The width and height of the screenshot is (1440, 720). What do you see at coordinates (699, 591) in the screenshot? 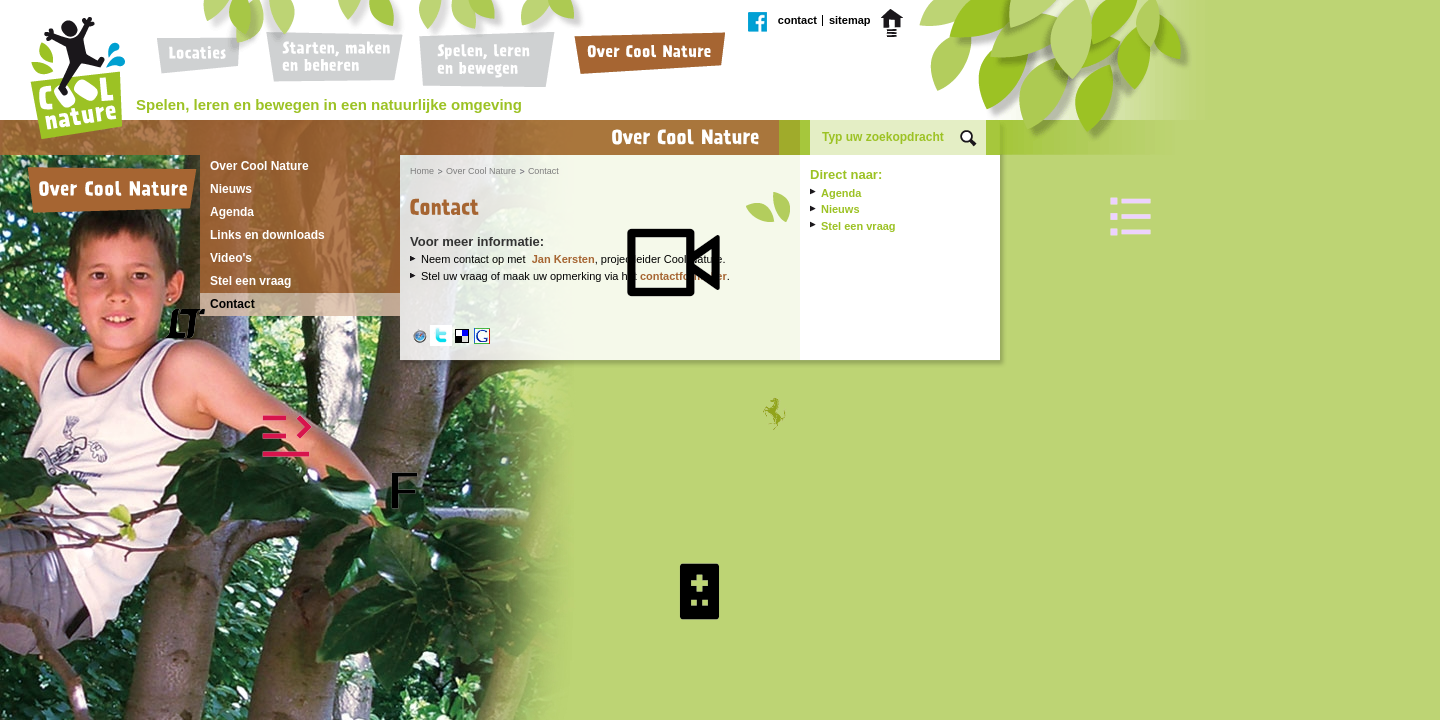
I see `access remote control functionality` at bounding box center [699, 591].